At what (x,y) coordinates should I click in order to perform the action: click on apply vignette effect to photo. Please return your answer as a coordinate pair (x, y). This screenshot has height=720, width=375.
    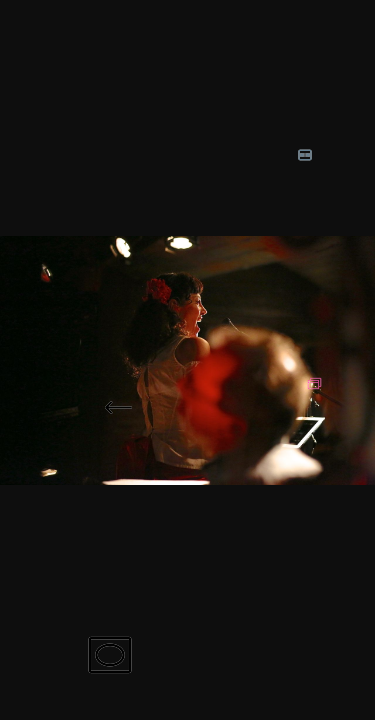
    Looking at the image, I should click on (110, 655).